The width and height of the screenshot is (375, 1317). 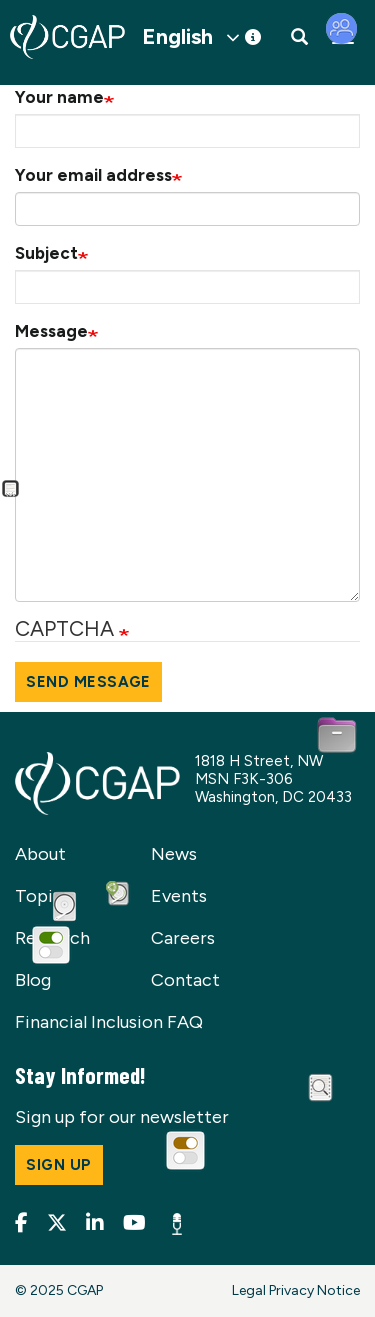 I want to click on launch the ubiquity installer for ubuntu, so click(x=118, y=893).